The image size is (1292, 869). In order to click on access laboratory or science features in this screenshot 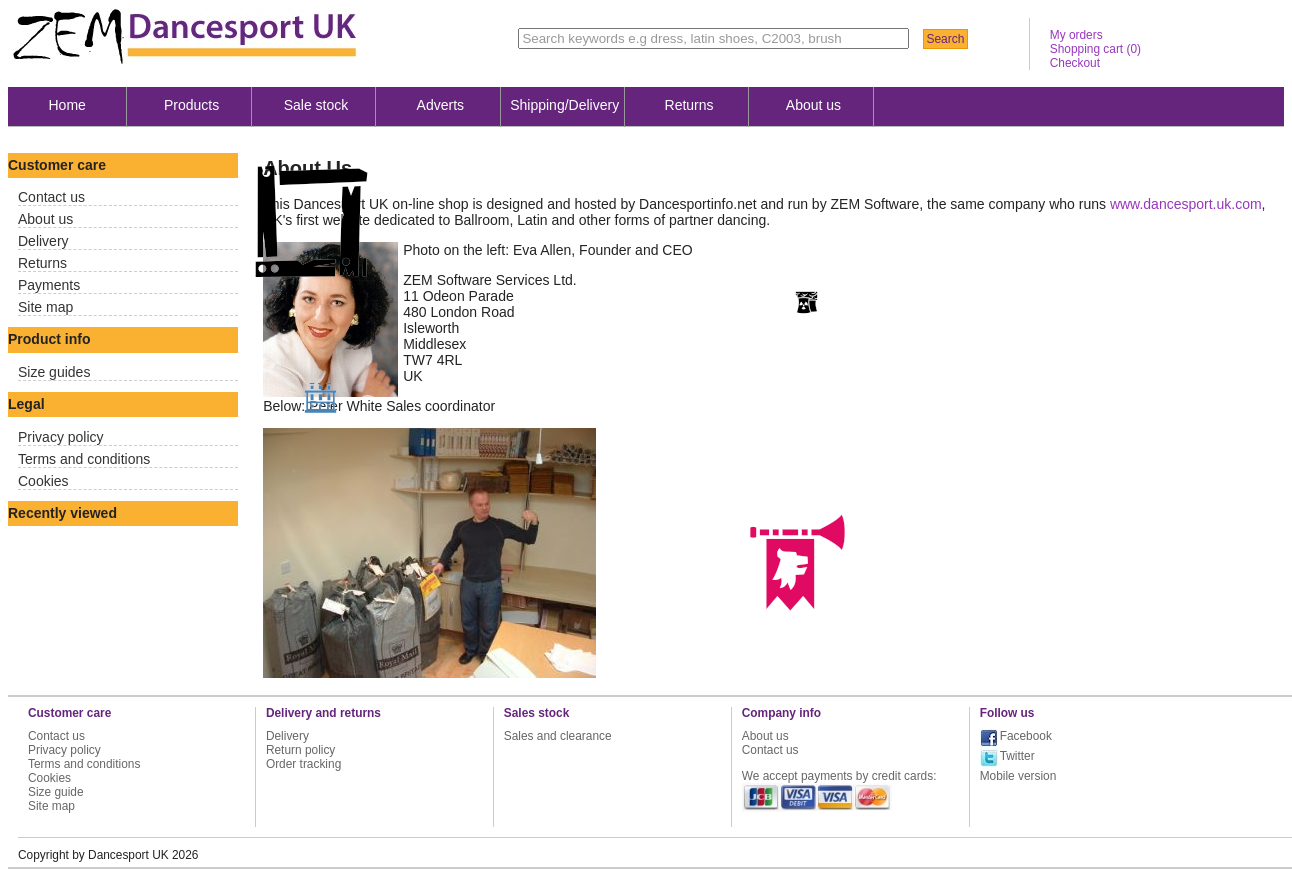, I will do `click(320, 397)`.